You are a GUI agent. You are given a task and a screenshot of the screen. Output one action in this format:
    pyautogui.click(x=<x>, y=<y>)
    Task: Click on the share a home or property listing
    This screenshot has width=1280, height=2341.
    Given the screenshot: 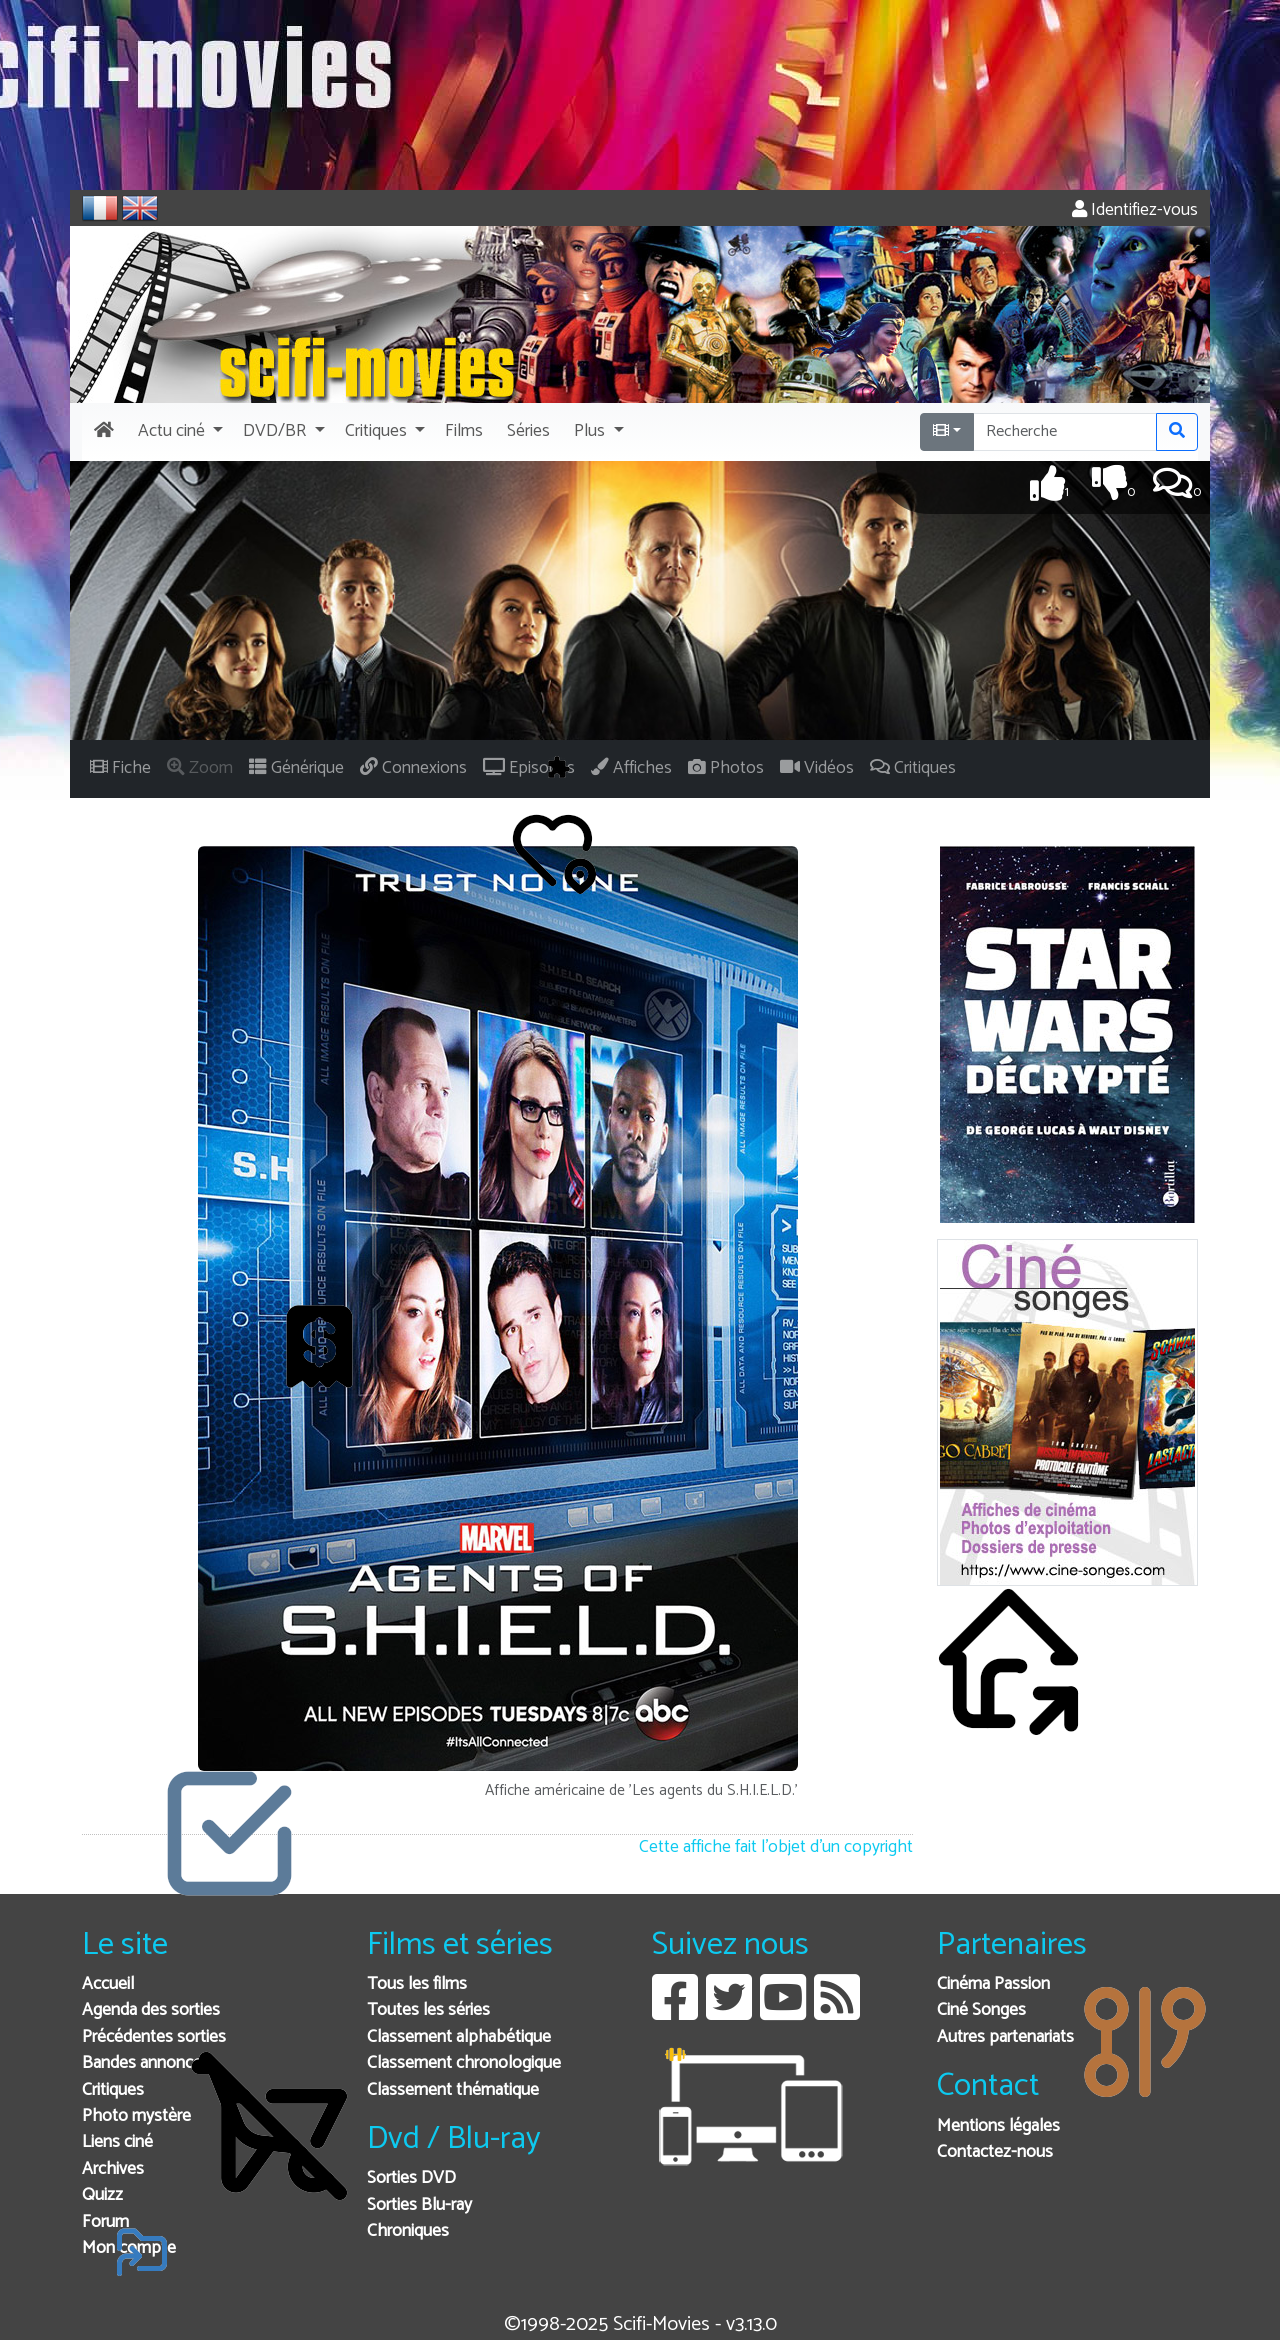 What is the action you would take?
    pyautogui.click(x=1008, y=1658)
    